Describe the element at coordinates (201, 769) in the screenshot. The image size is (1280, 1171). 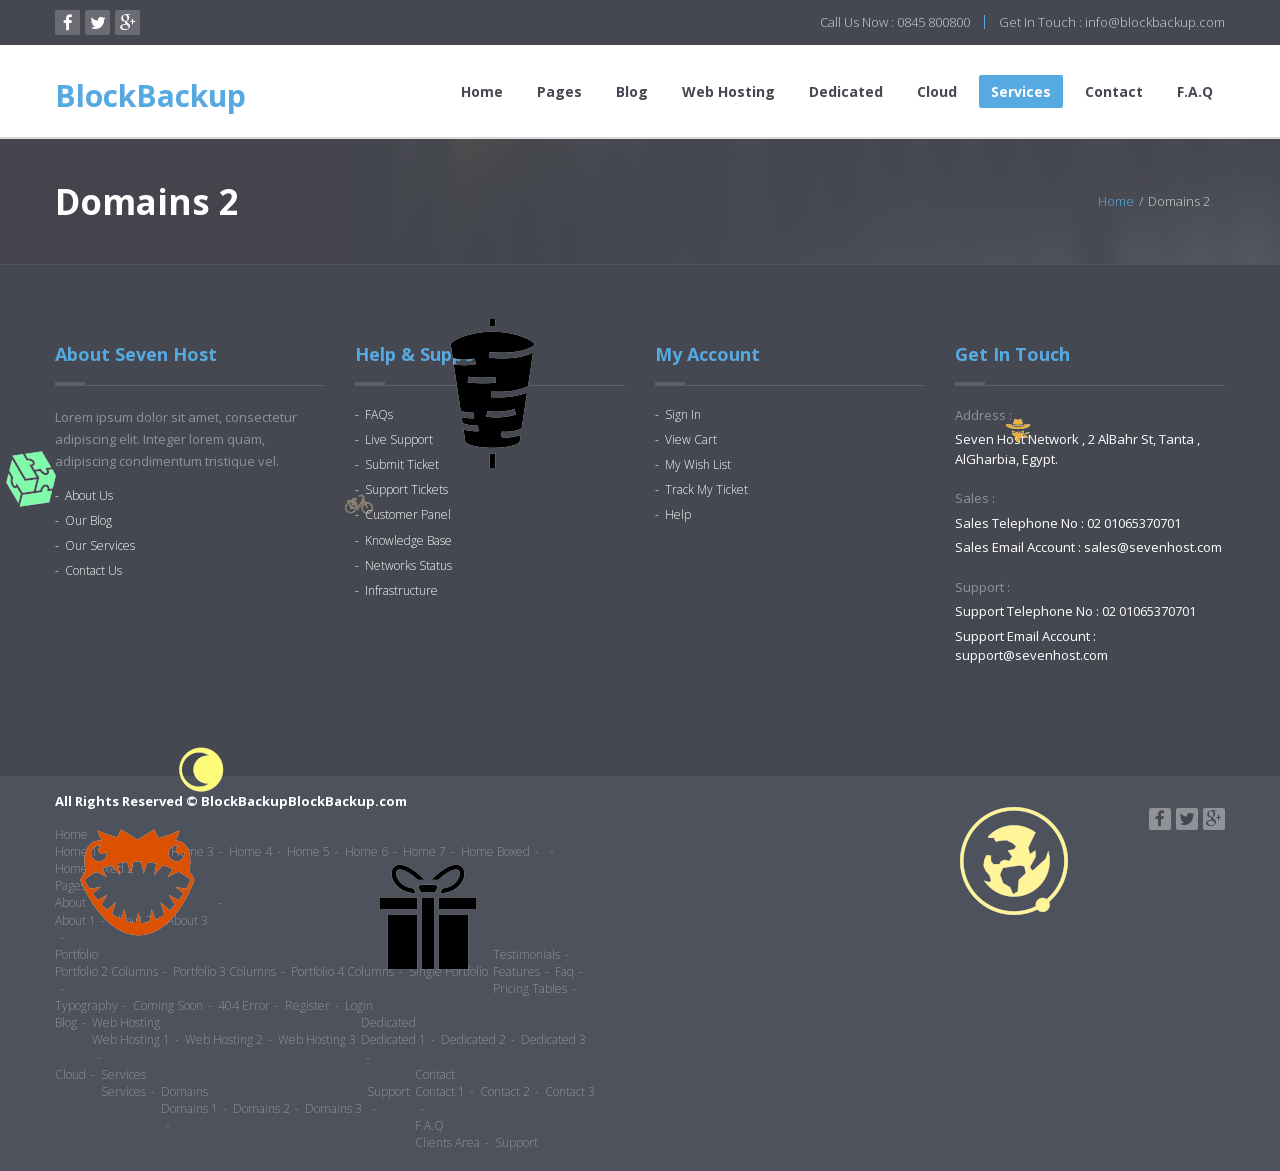
I see `toggle dark mode or night theme` at that location.